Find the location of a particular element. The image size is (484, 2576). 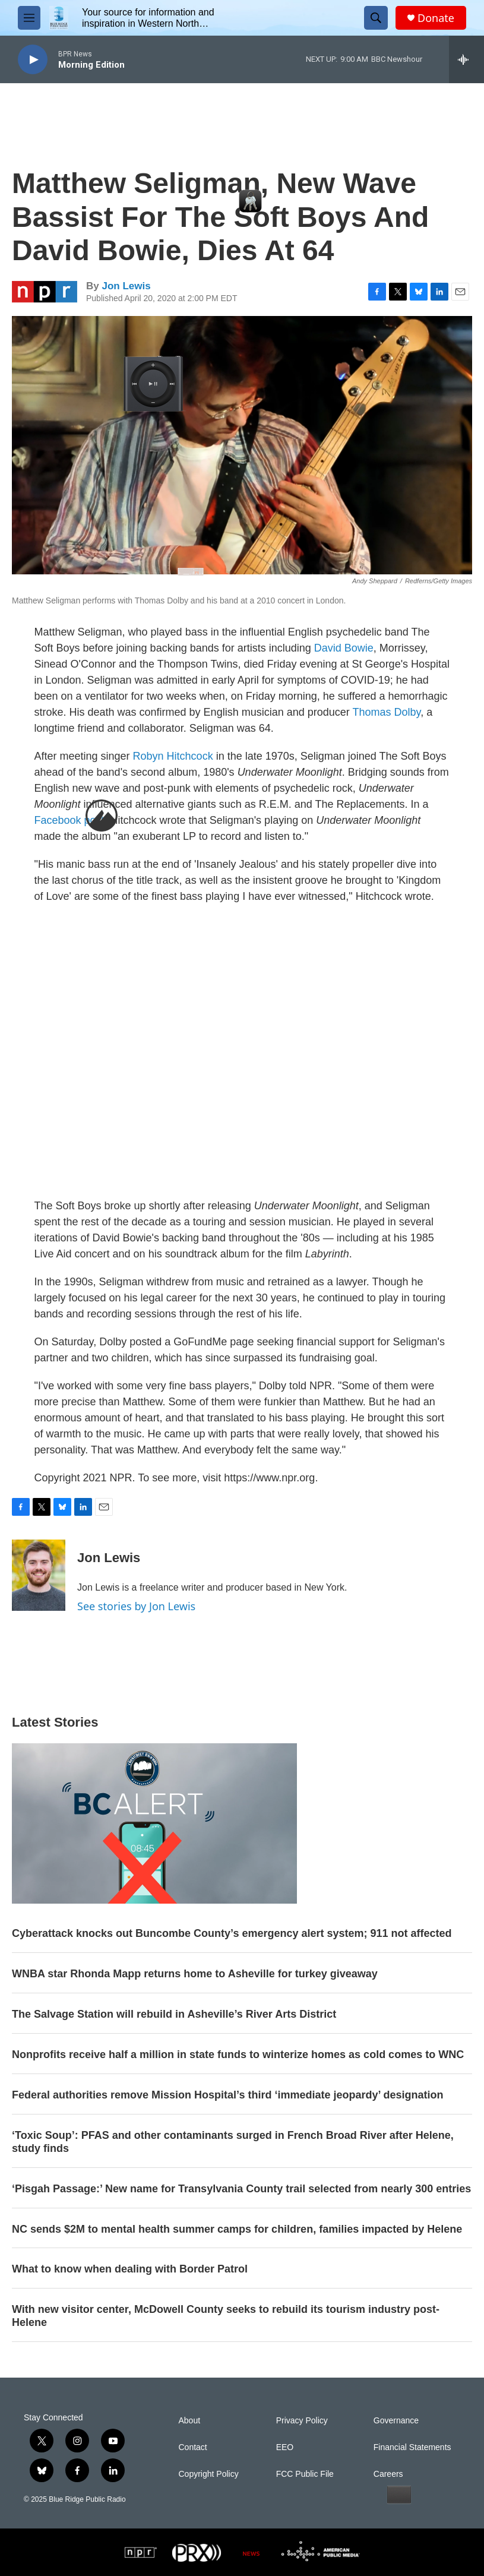

launch cinnamon desktop environment is located at coordinates (102, 816).